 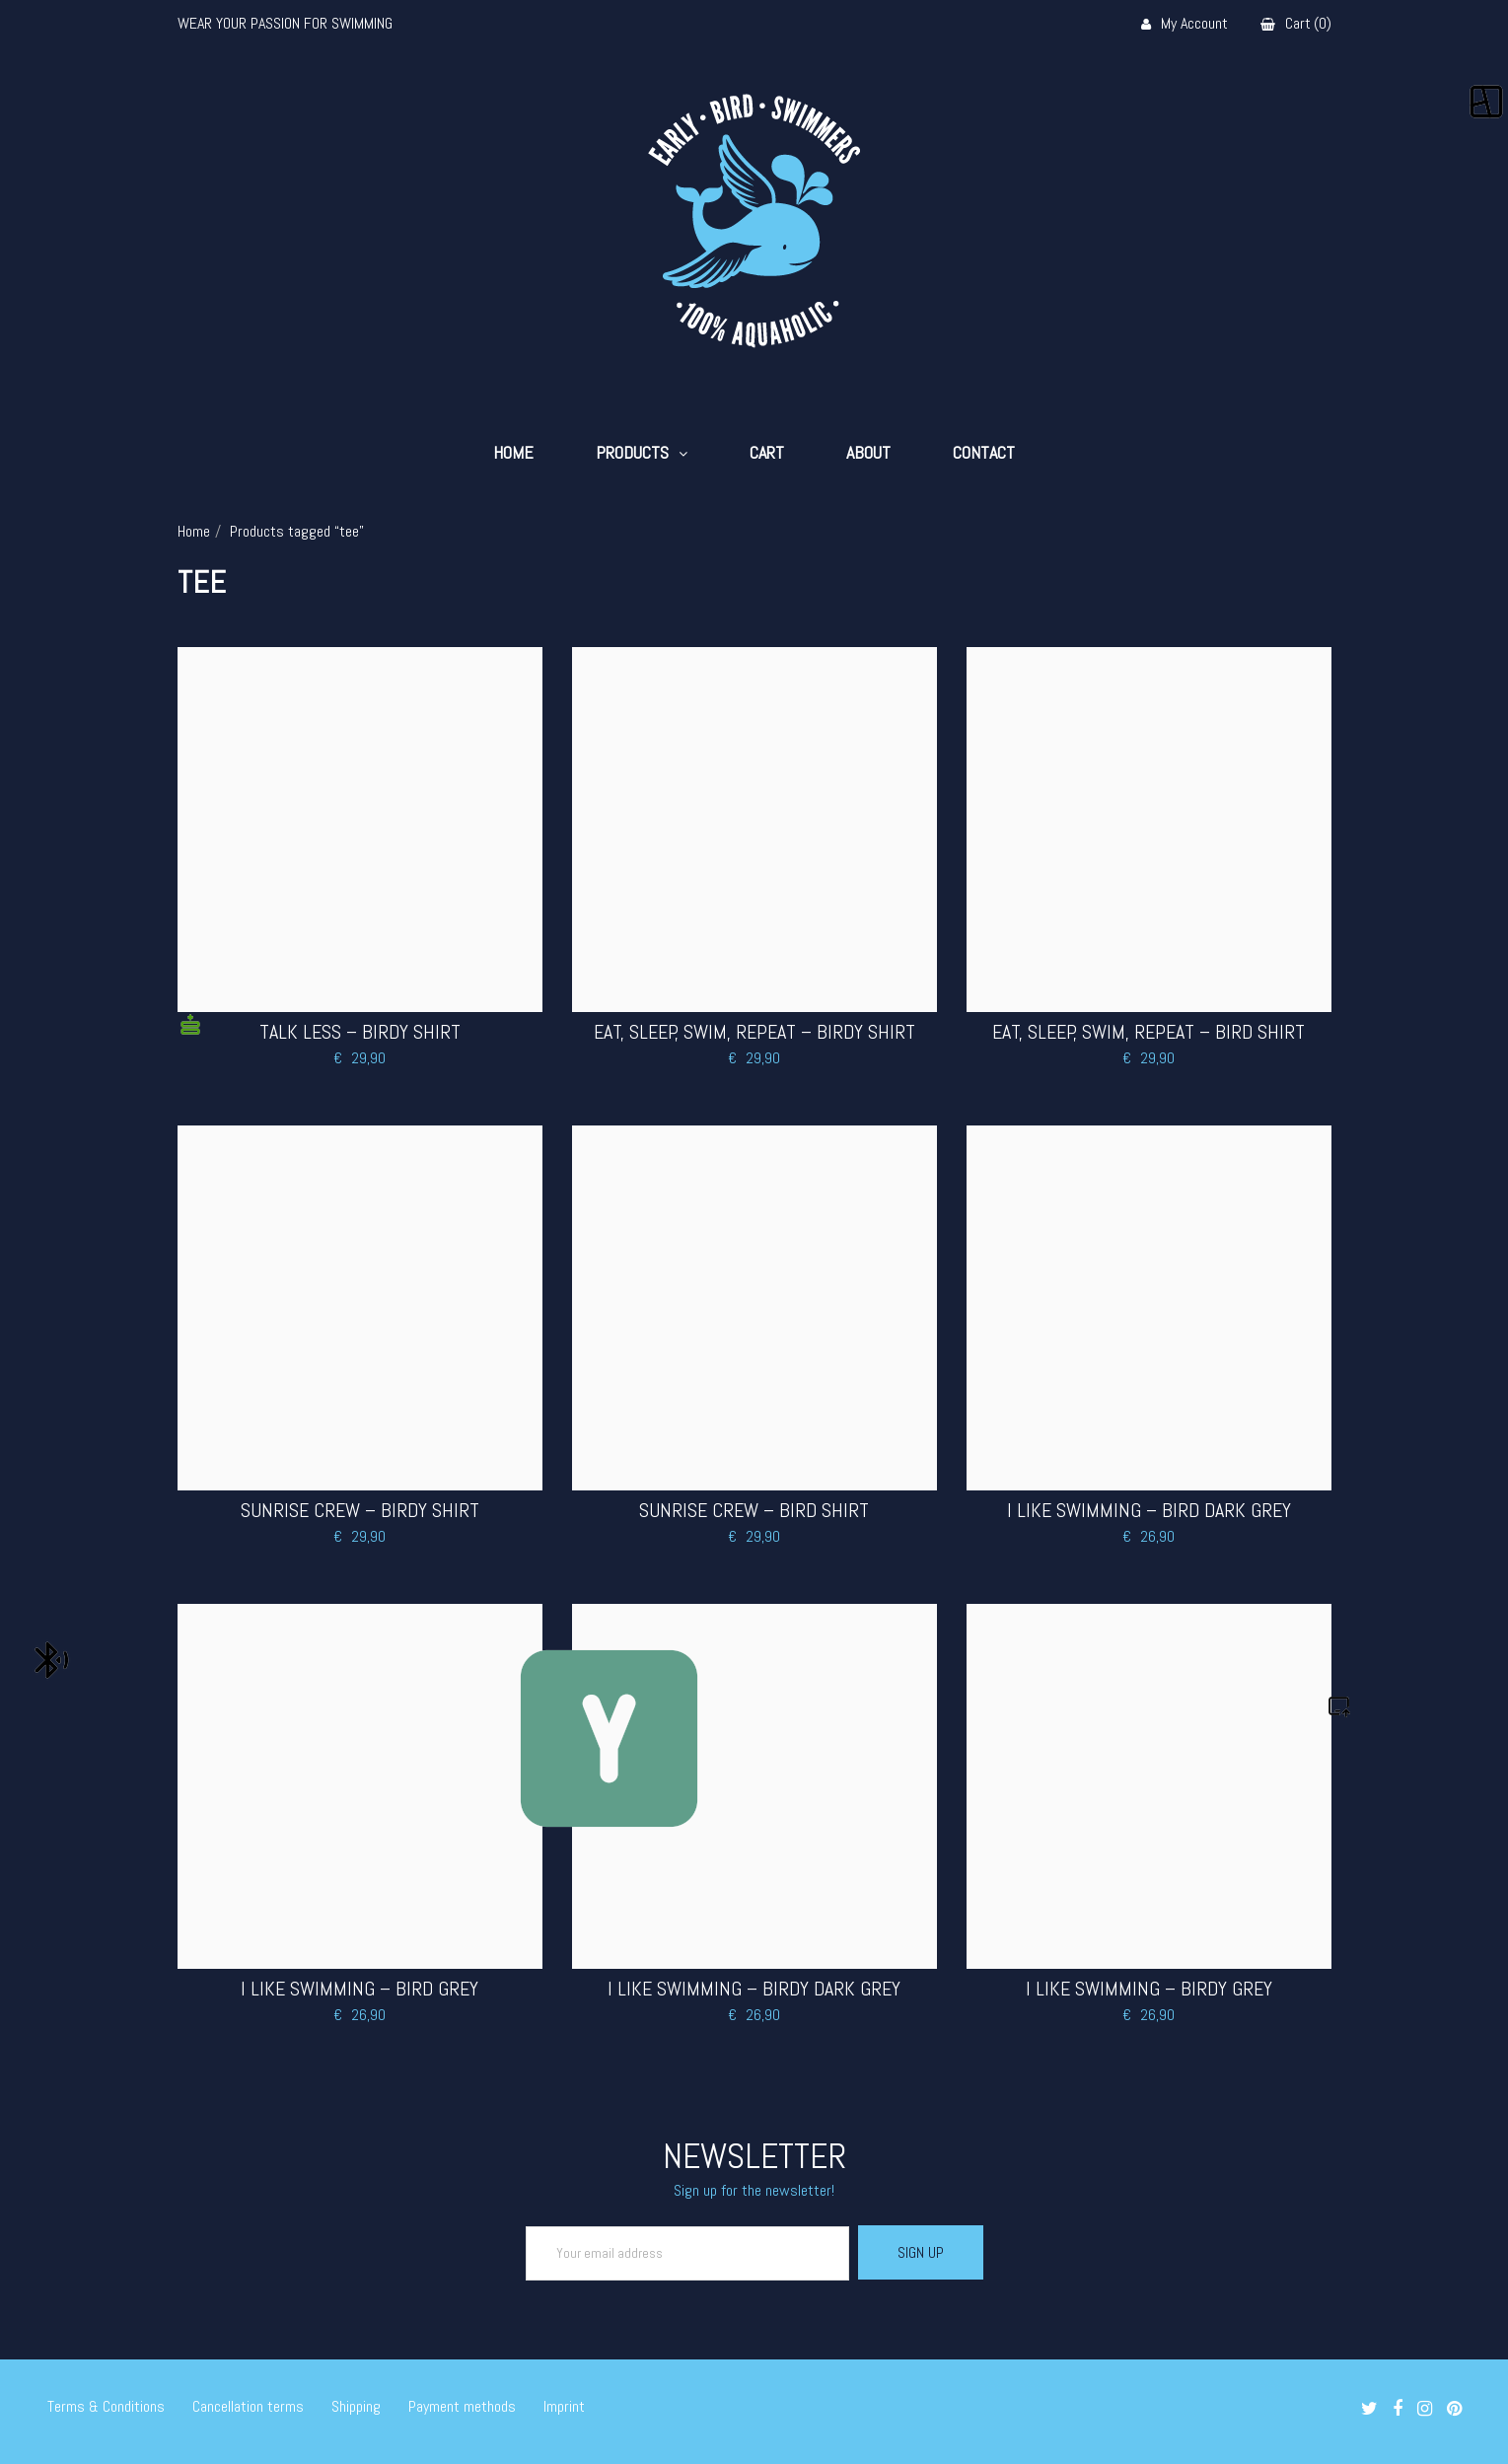 What do you see at coordinates (609, 1738) in the screenshot?
I see `represents the letter Y in a grid or keyboard interface` at bounding box center [609, 1738].